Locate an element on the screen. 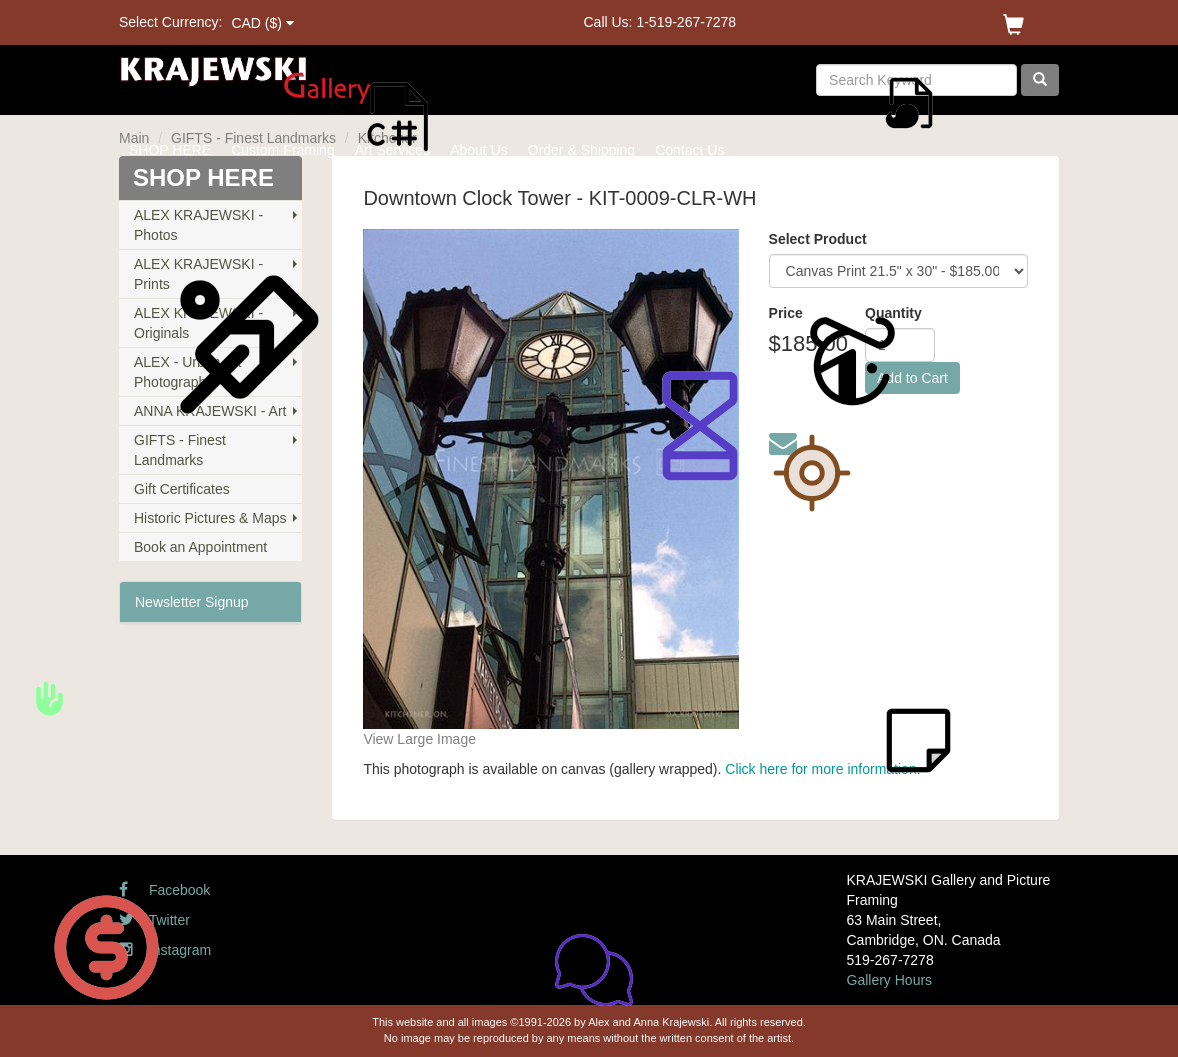 This screenshot has width=1178, height=1057. create a new note is located at coordinates (918, 740).